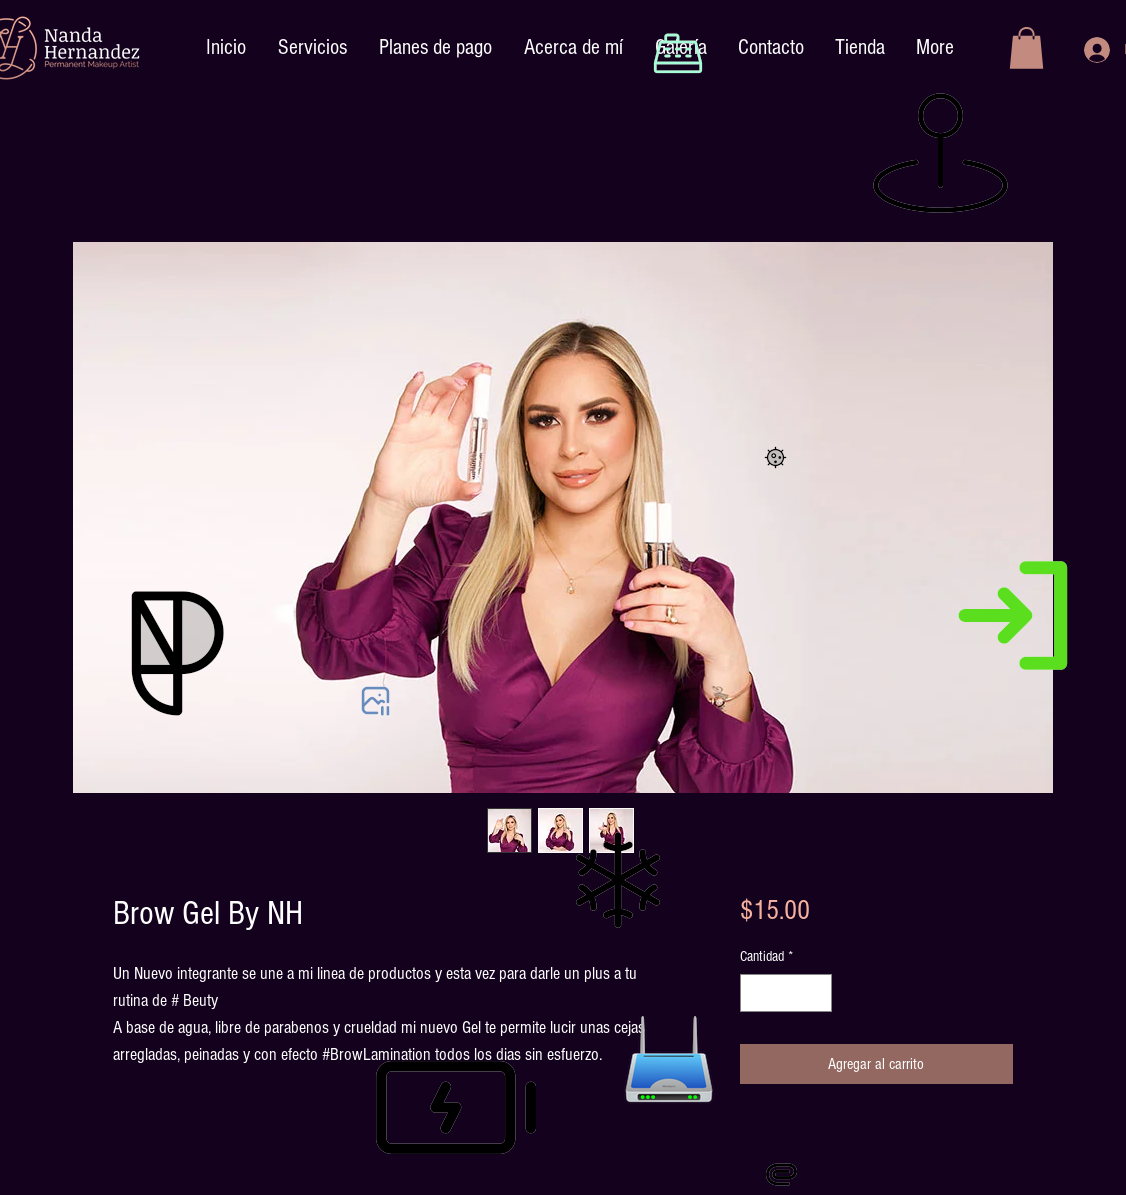 The height and width of the screenshot is (1195, 1126). What do you see at coordinates (453, 1107) in the screenshot?
I see `indicates device is currently charging` at bounding box center [453, 1107].